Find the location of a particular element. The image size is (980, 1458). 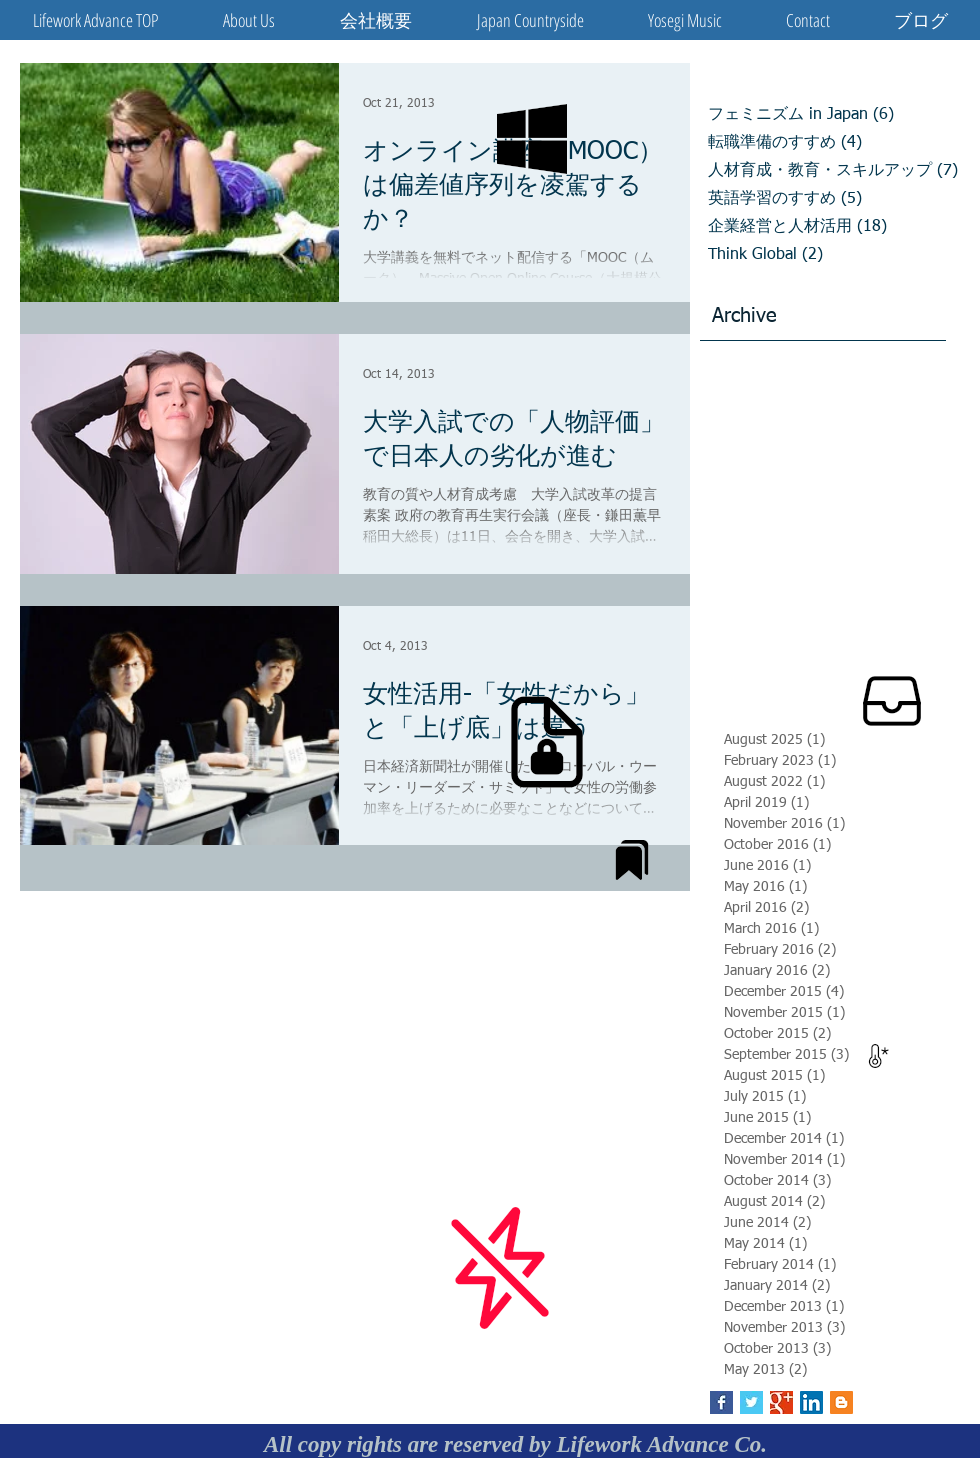

open windows-specific settings or features is located at coordinates (532, 139).